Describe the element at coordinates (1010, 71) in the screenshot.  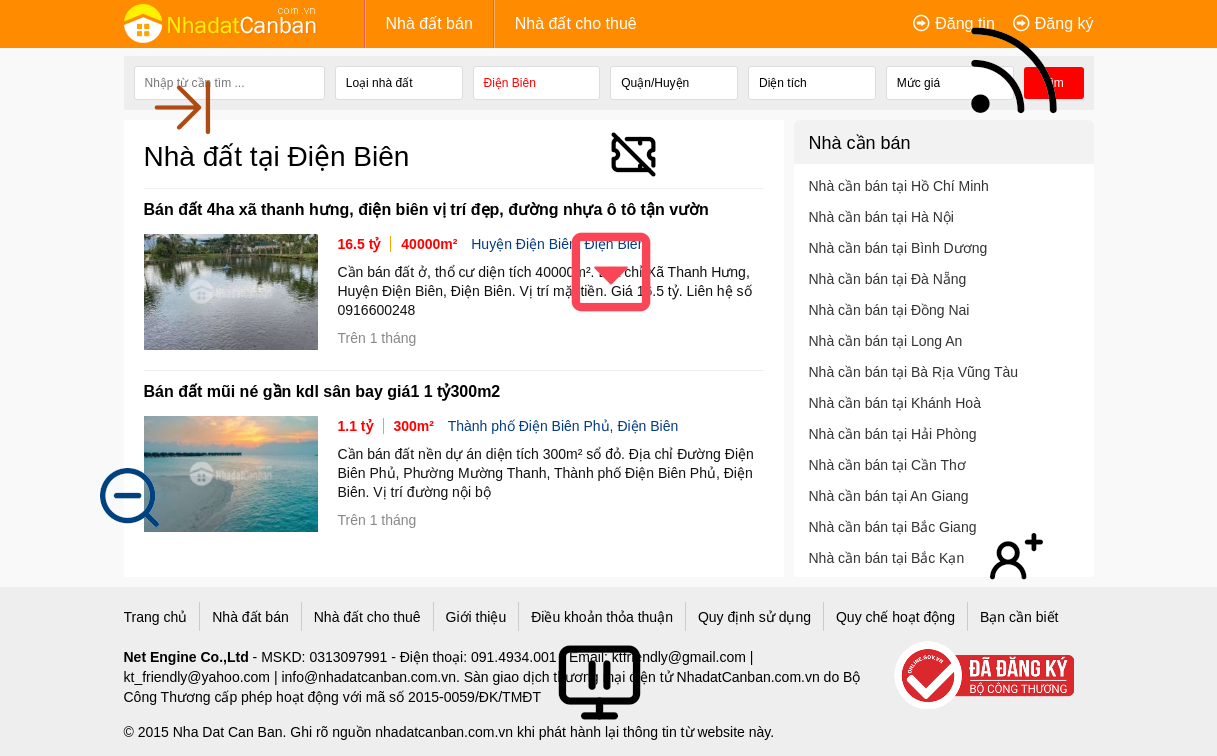
I see `subscribe to RSS feed` at that location.